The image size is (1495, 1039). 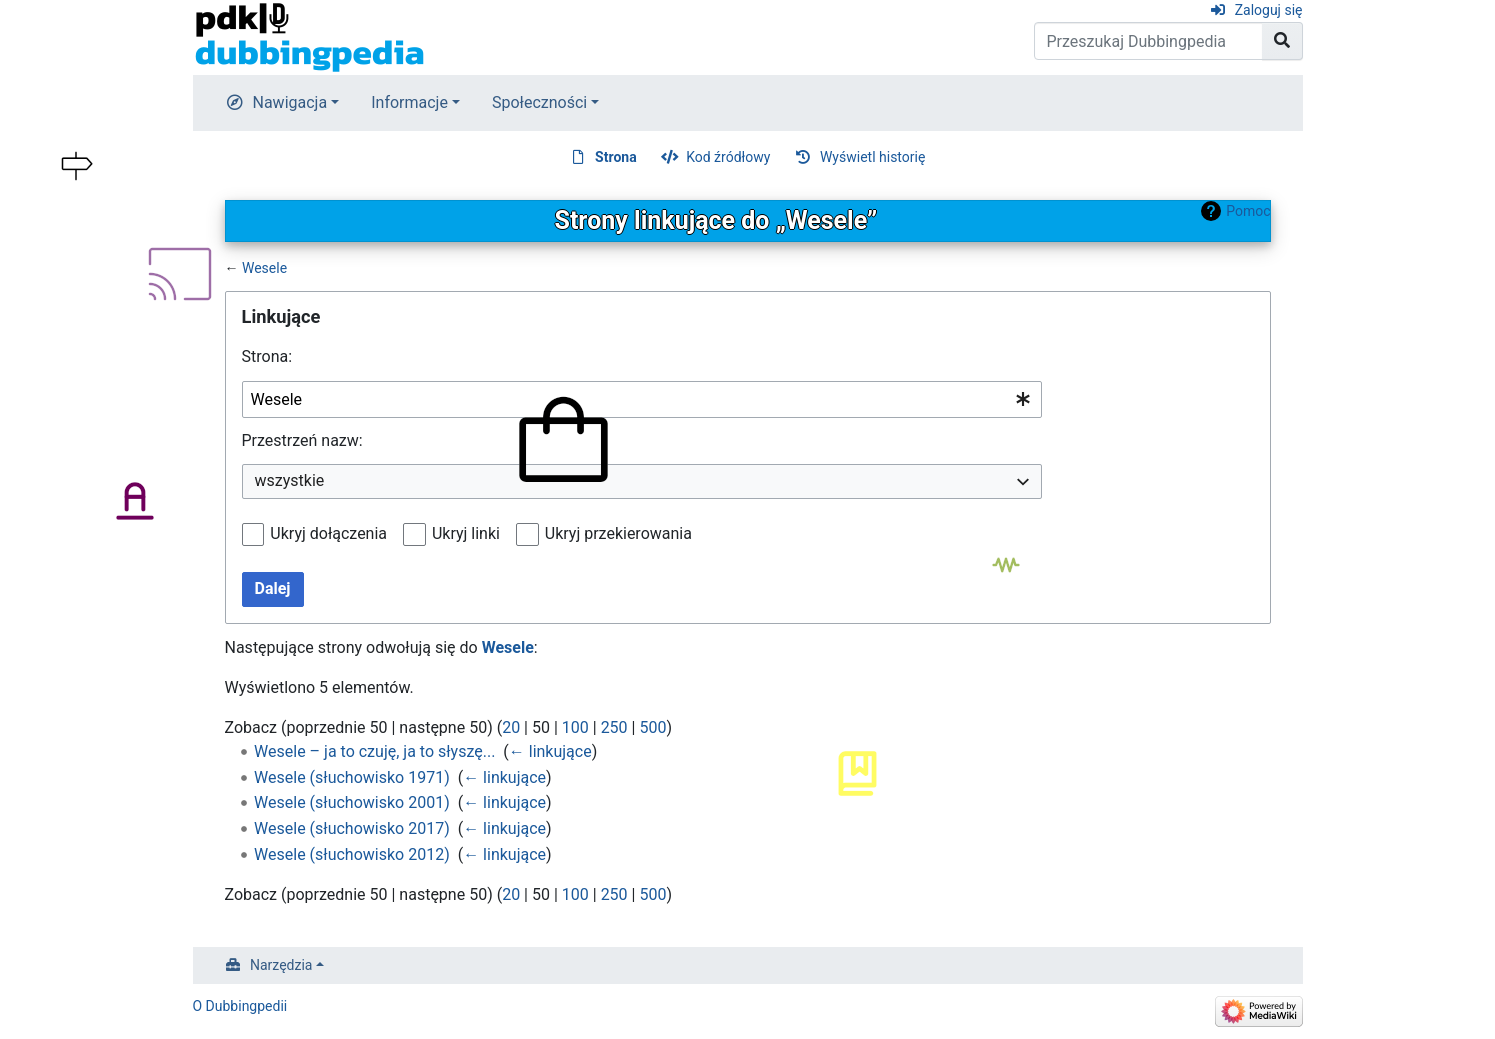 I want to click on cast your screen to another device, so click(x=180, y=274).